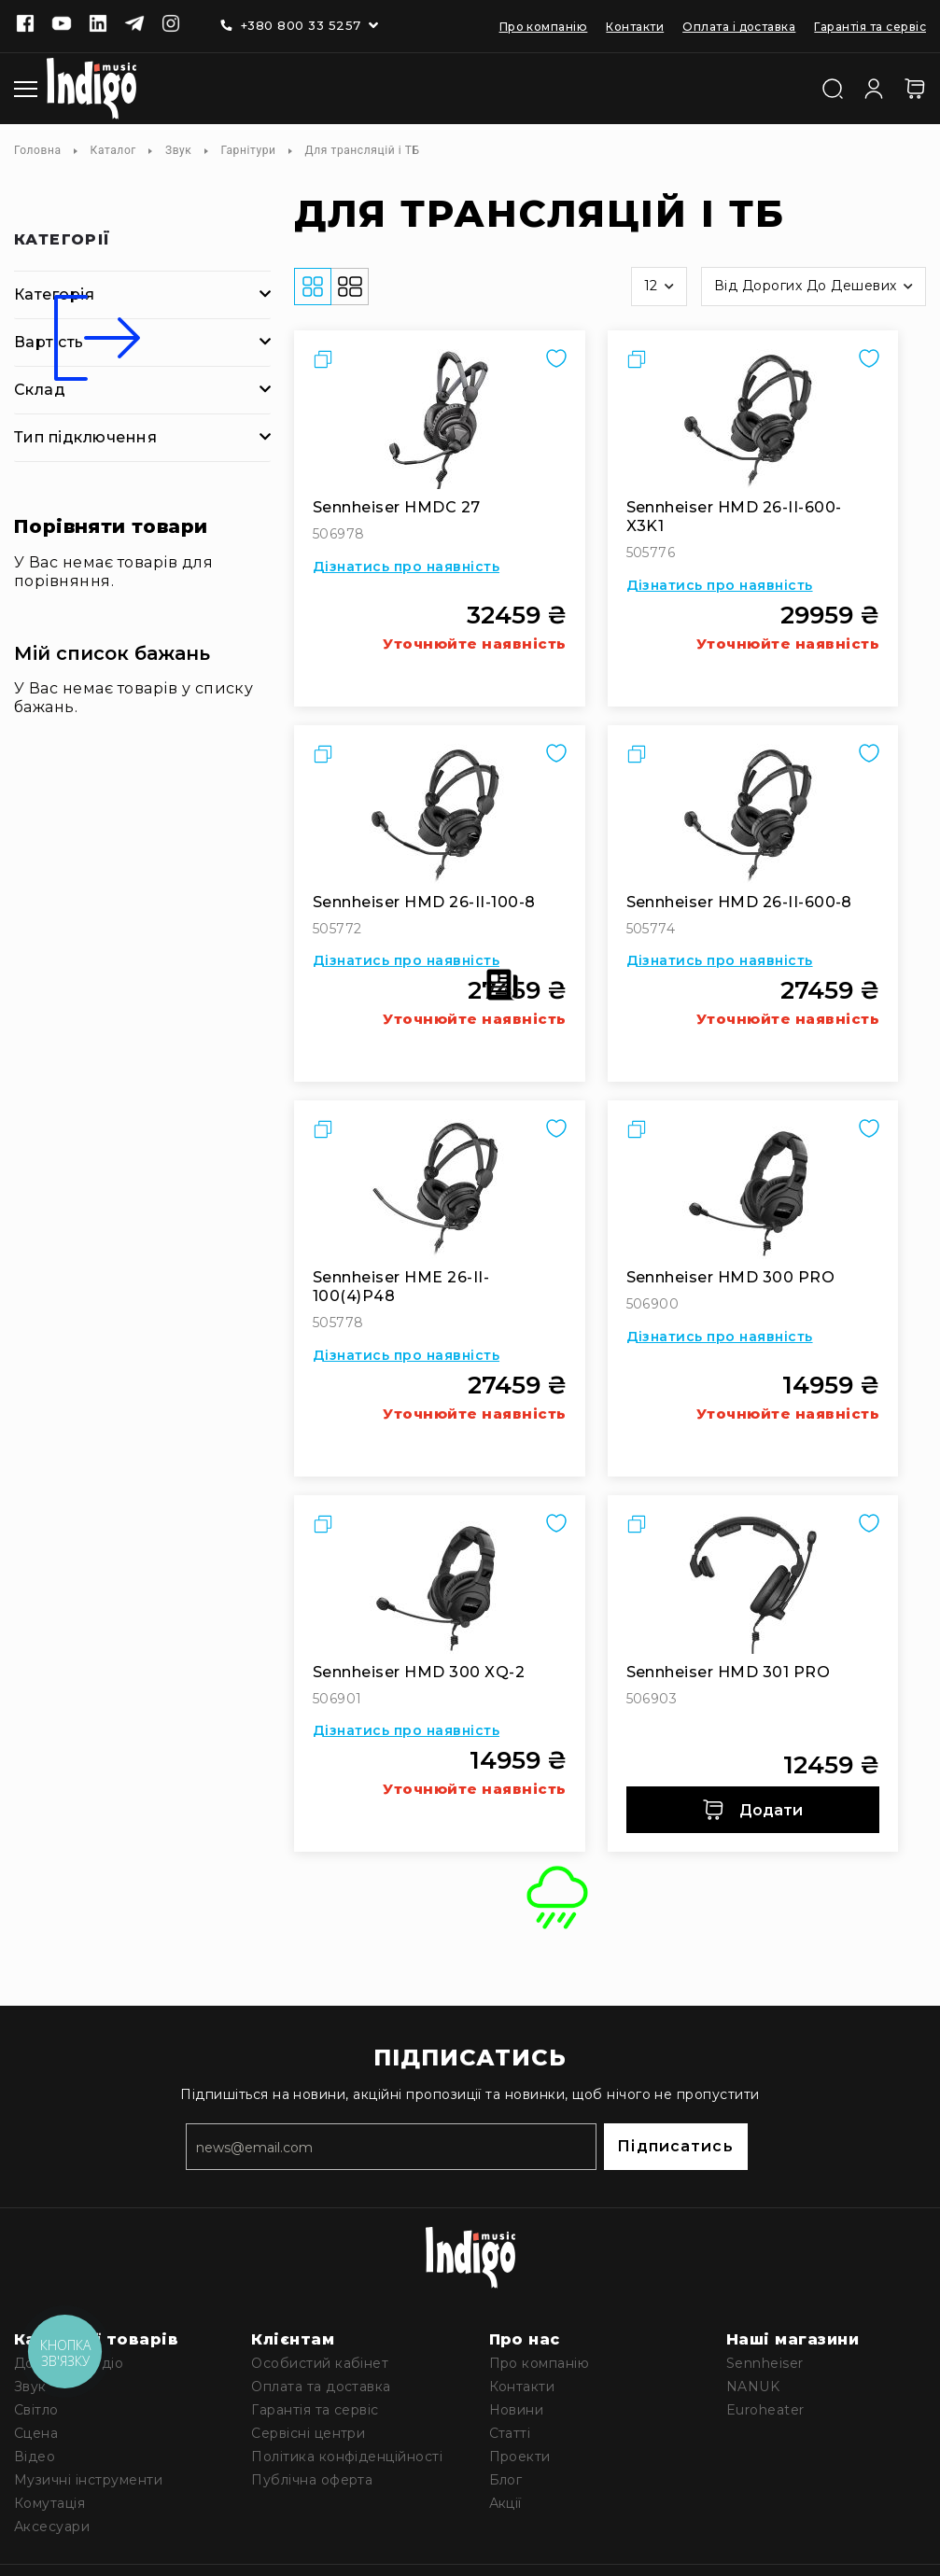  Describe the element at coordinates (557, 1897) in the screenshot. I see `indicates rainy weather conditions` at that location.